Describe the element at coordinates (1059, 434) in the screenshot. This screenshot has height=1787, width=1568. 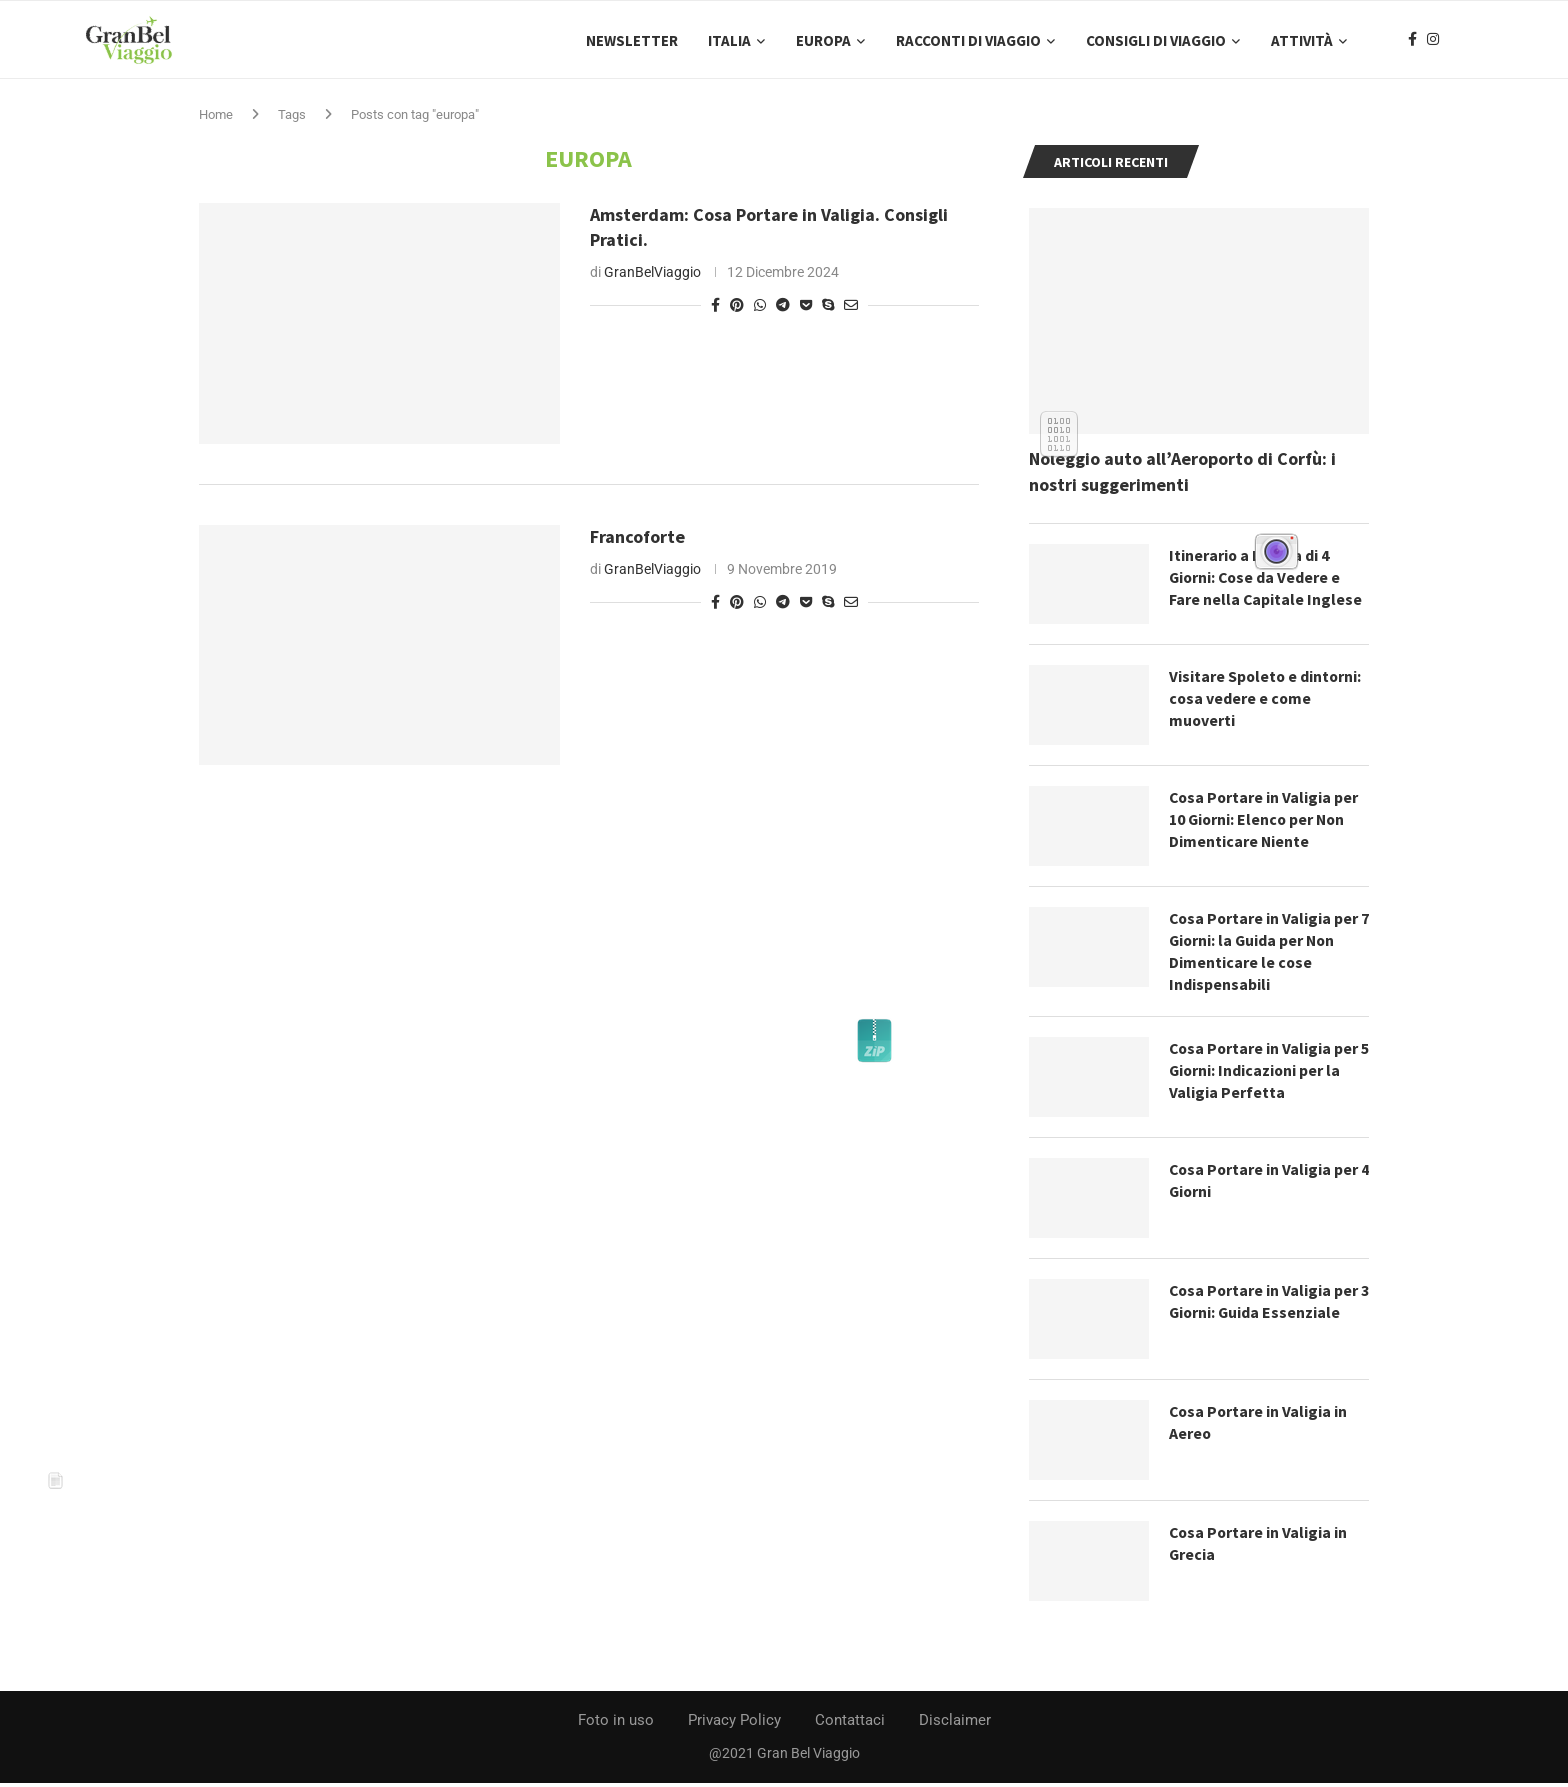
I see `indicates a Windows executable or downloadable program file` at that location.